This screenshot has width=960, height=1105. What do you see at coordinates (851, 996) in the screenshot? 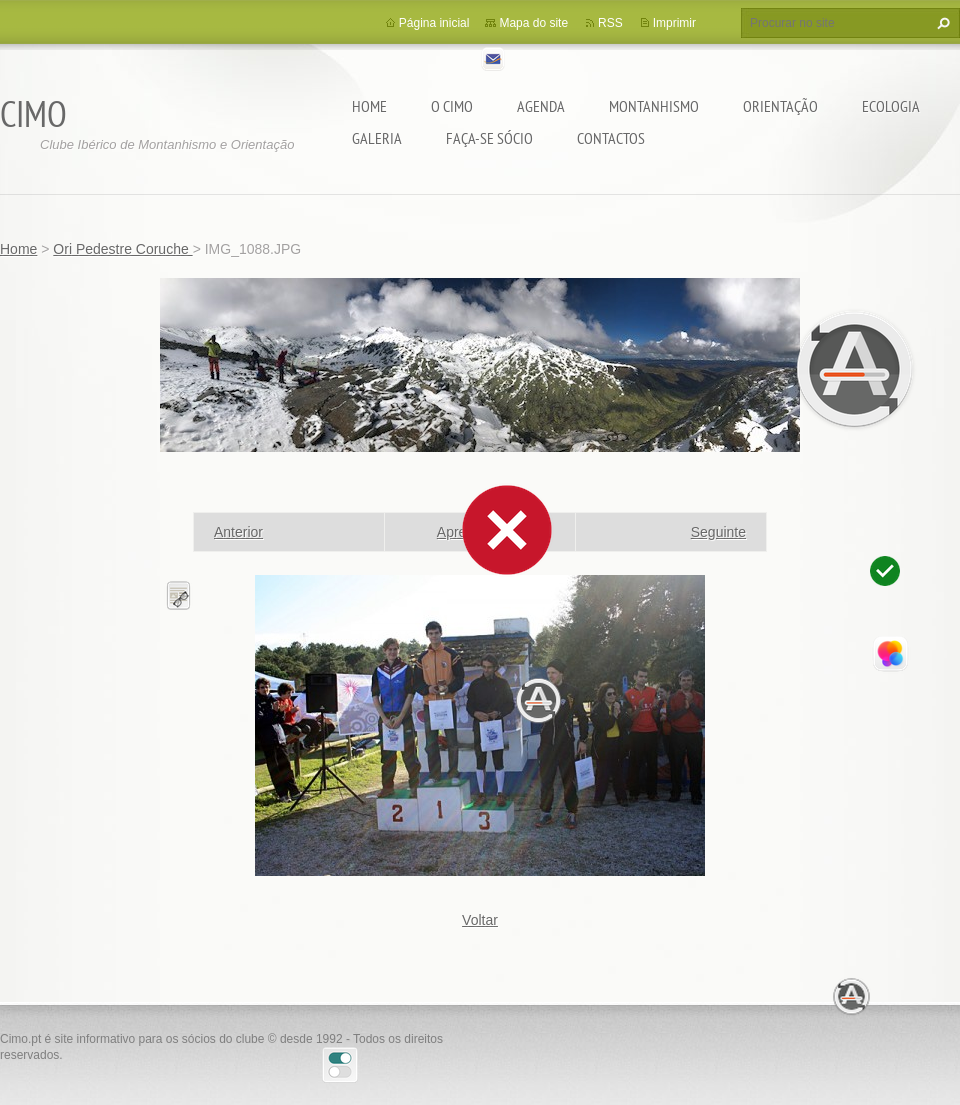
I see `open the software update manager` at bounding box center [851, 996].